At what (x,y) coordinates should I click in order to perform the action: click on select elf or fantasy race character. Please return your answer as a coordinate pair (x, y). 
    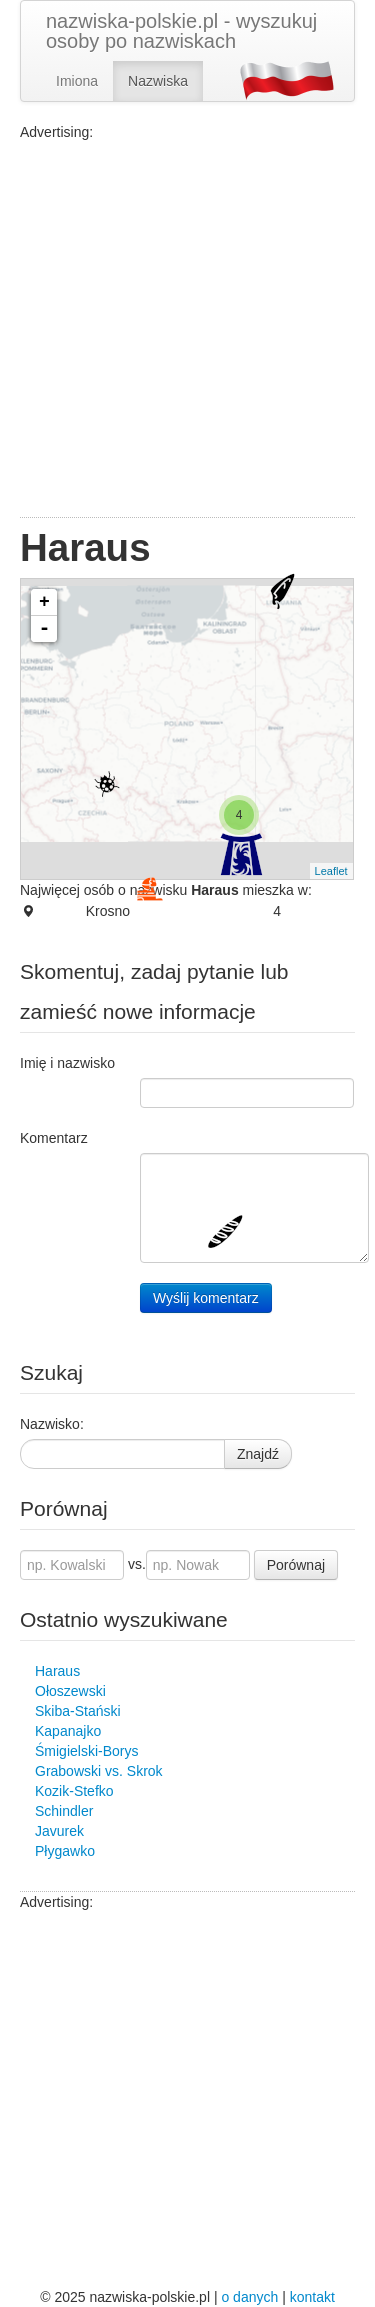
    Looking at the image, I should click on (282, 591).